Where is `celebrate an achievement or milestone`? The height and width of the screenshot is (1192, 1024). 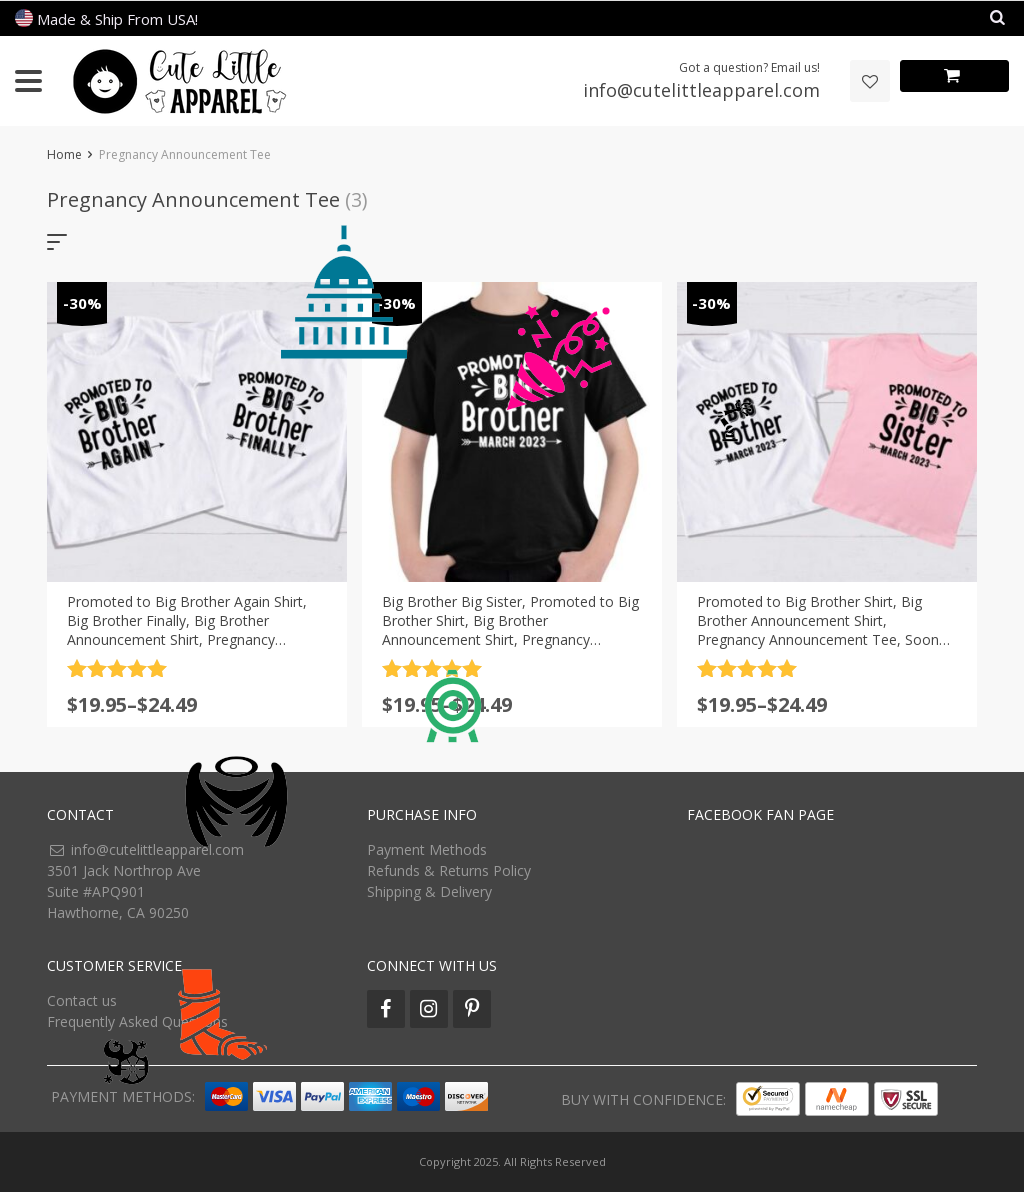
celebrate an achievement or milestone is located at coordinates (558, 358).